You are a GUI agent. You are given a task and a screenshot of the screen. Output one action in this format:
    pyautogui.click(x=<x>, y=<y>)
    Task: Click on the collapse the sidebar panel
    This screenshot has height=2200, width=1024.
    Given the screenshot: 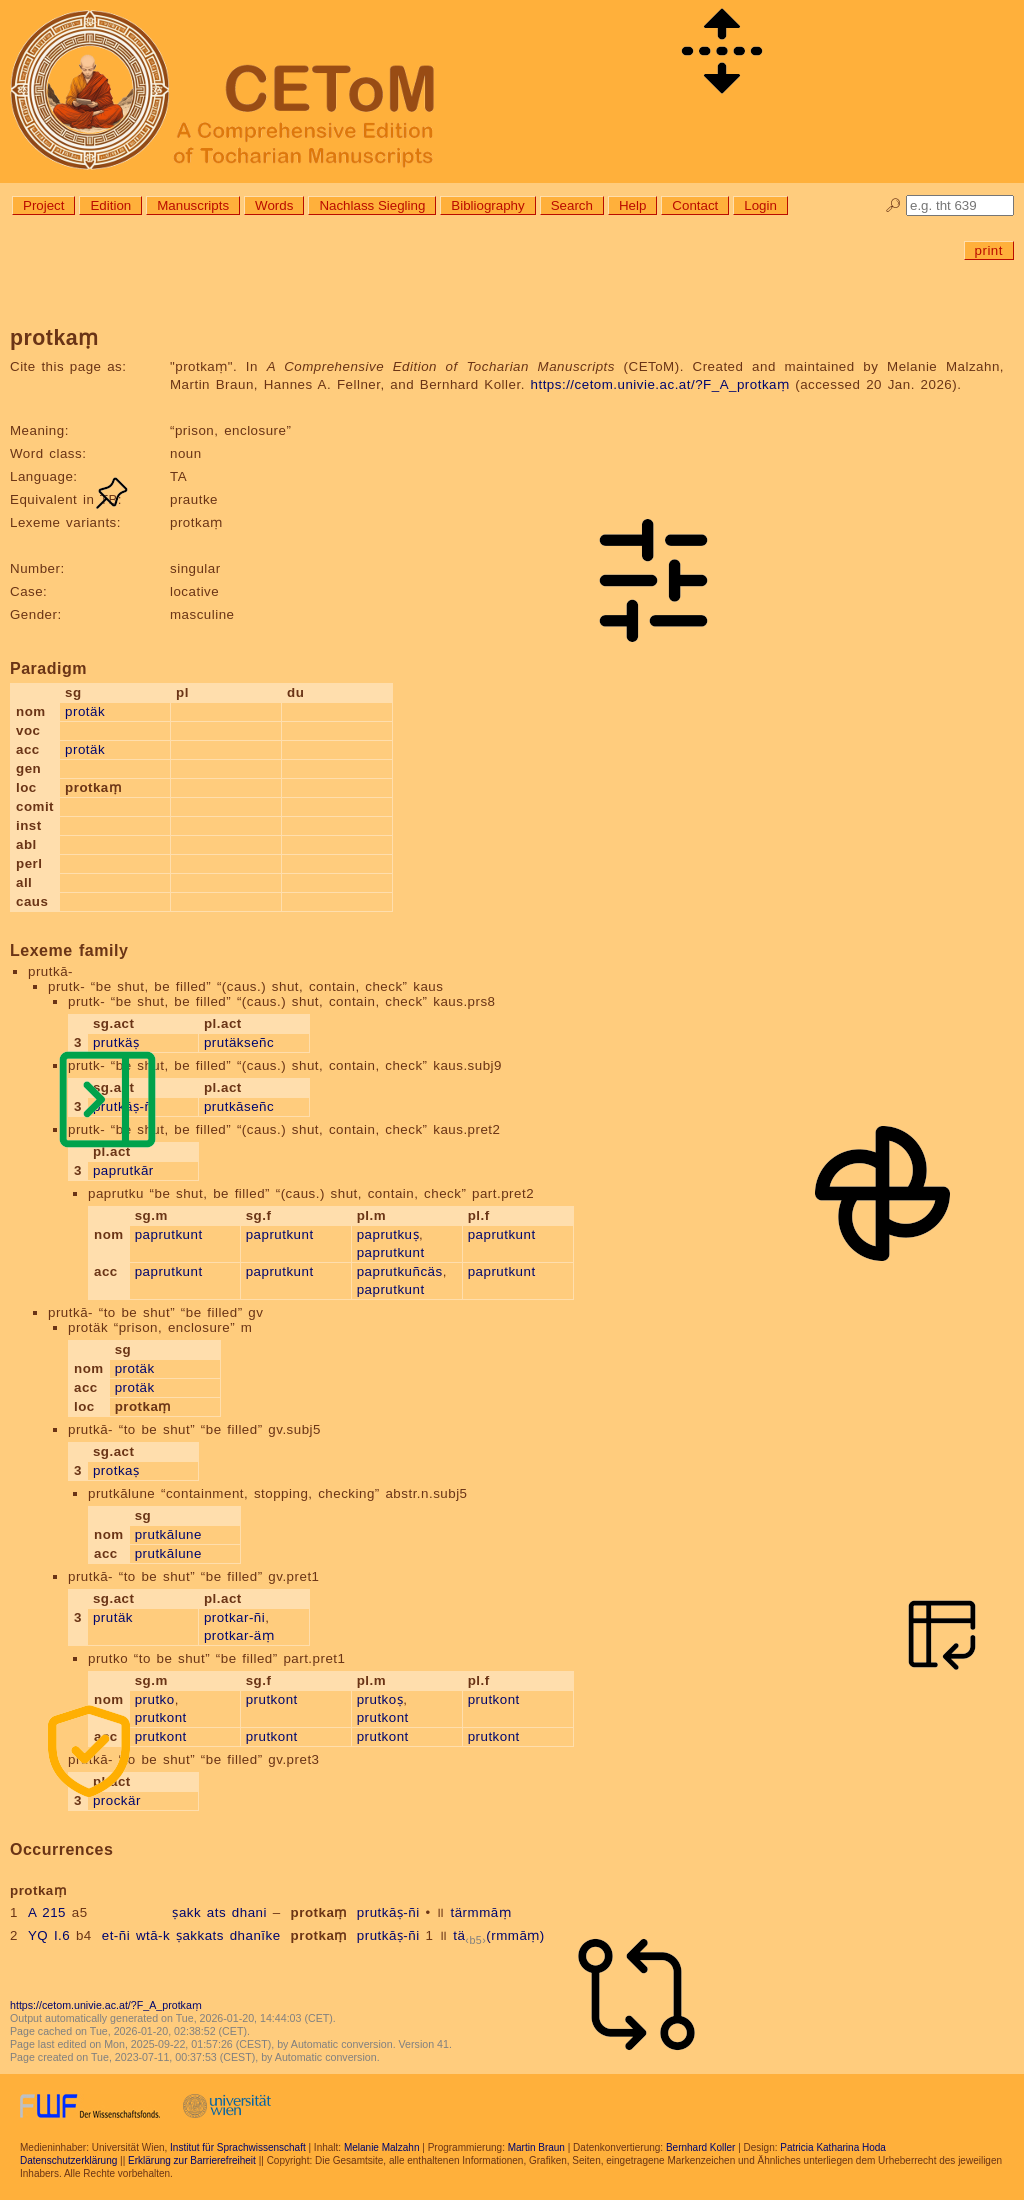 What is the action you would take?
    pyautogui.click(x=107, y=1099)
    